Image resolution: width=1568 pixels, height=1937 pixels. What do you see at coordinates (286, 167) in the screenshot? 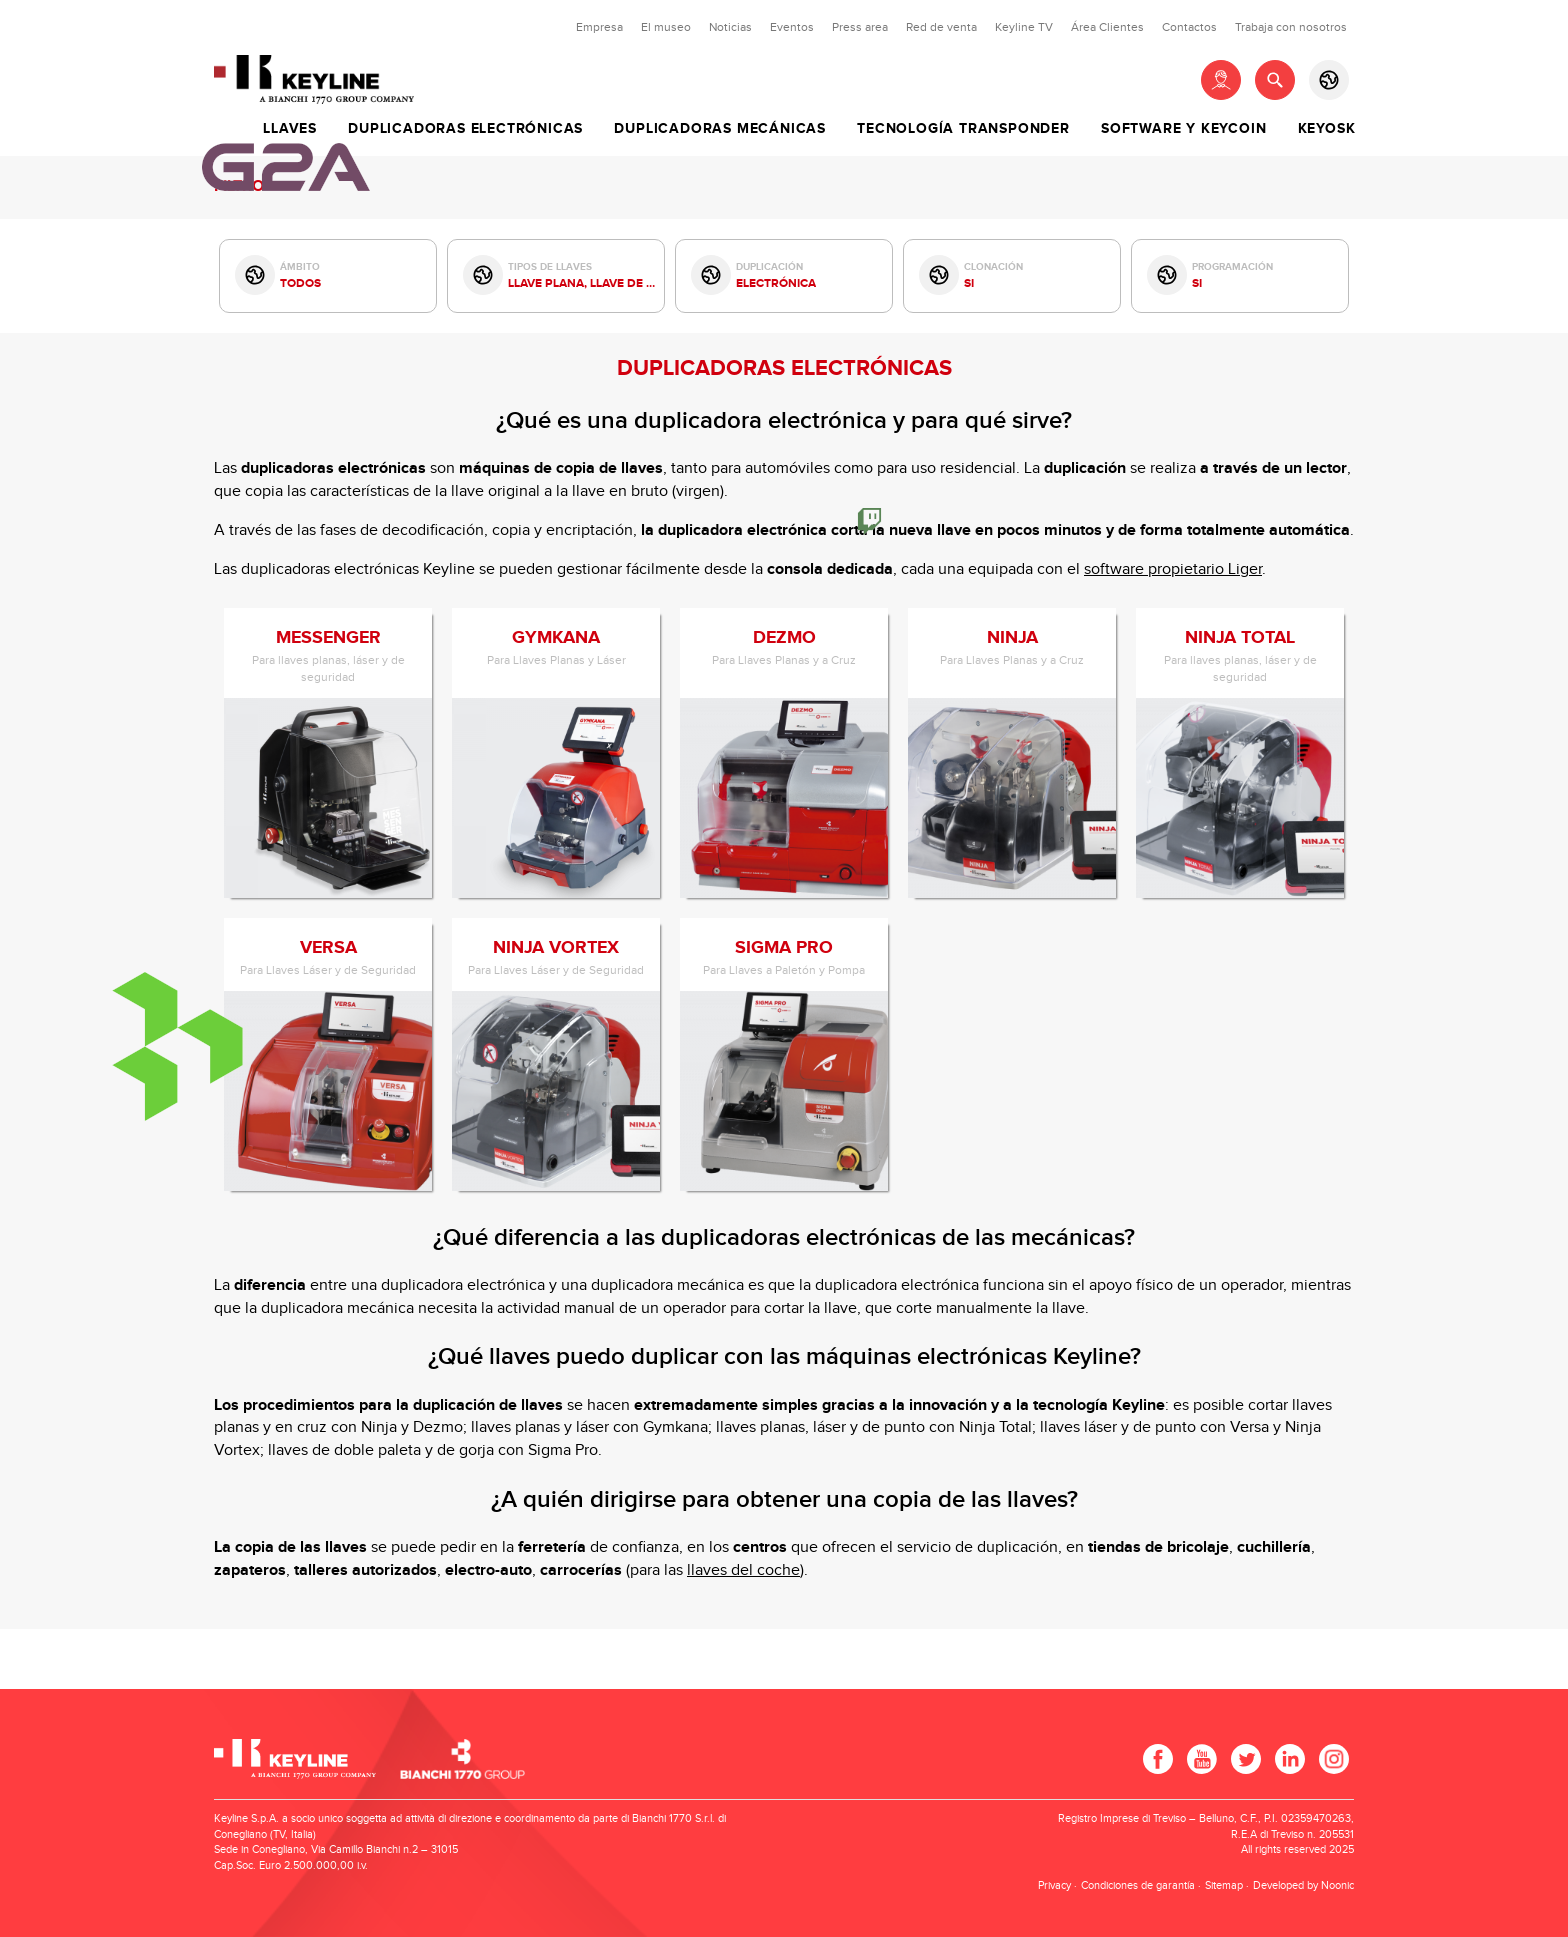
I see `visit the G2A gaming marketplace` at bounding box center [286, 167].